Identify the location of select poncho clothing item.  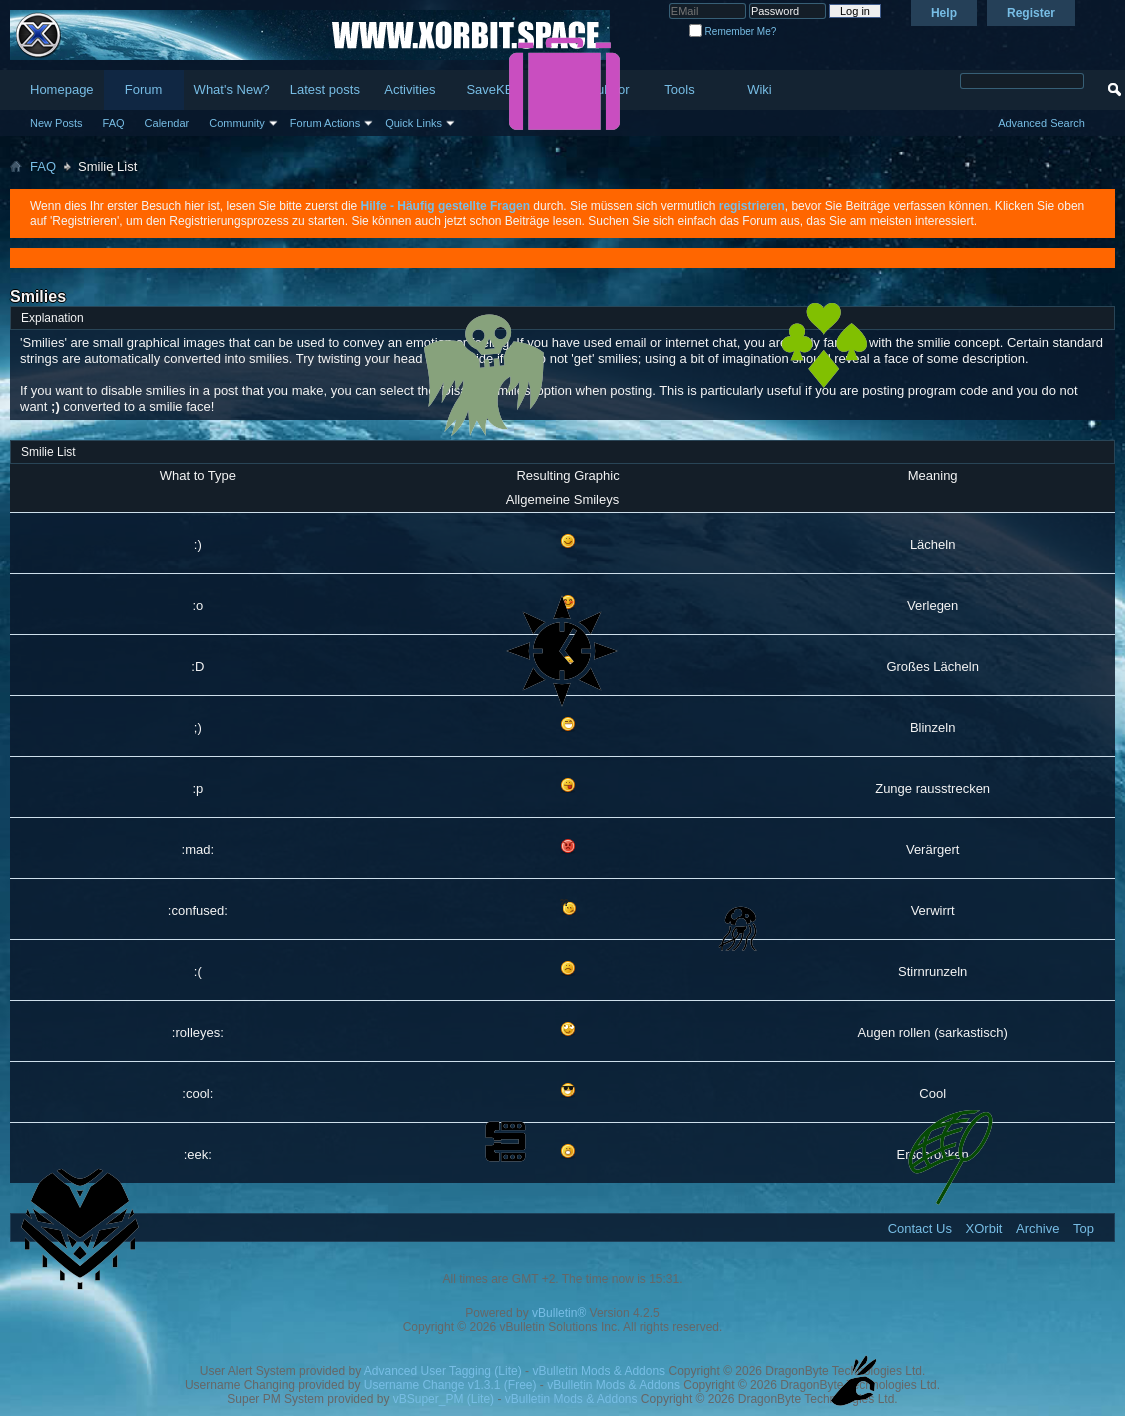
(80, 1229).